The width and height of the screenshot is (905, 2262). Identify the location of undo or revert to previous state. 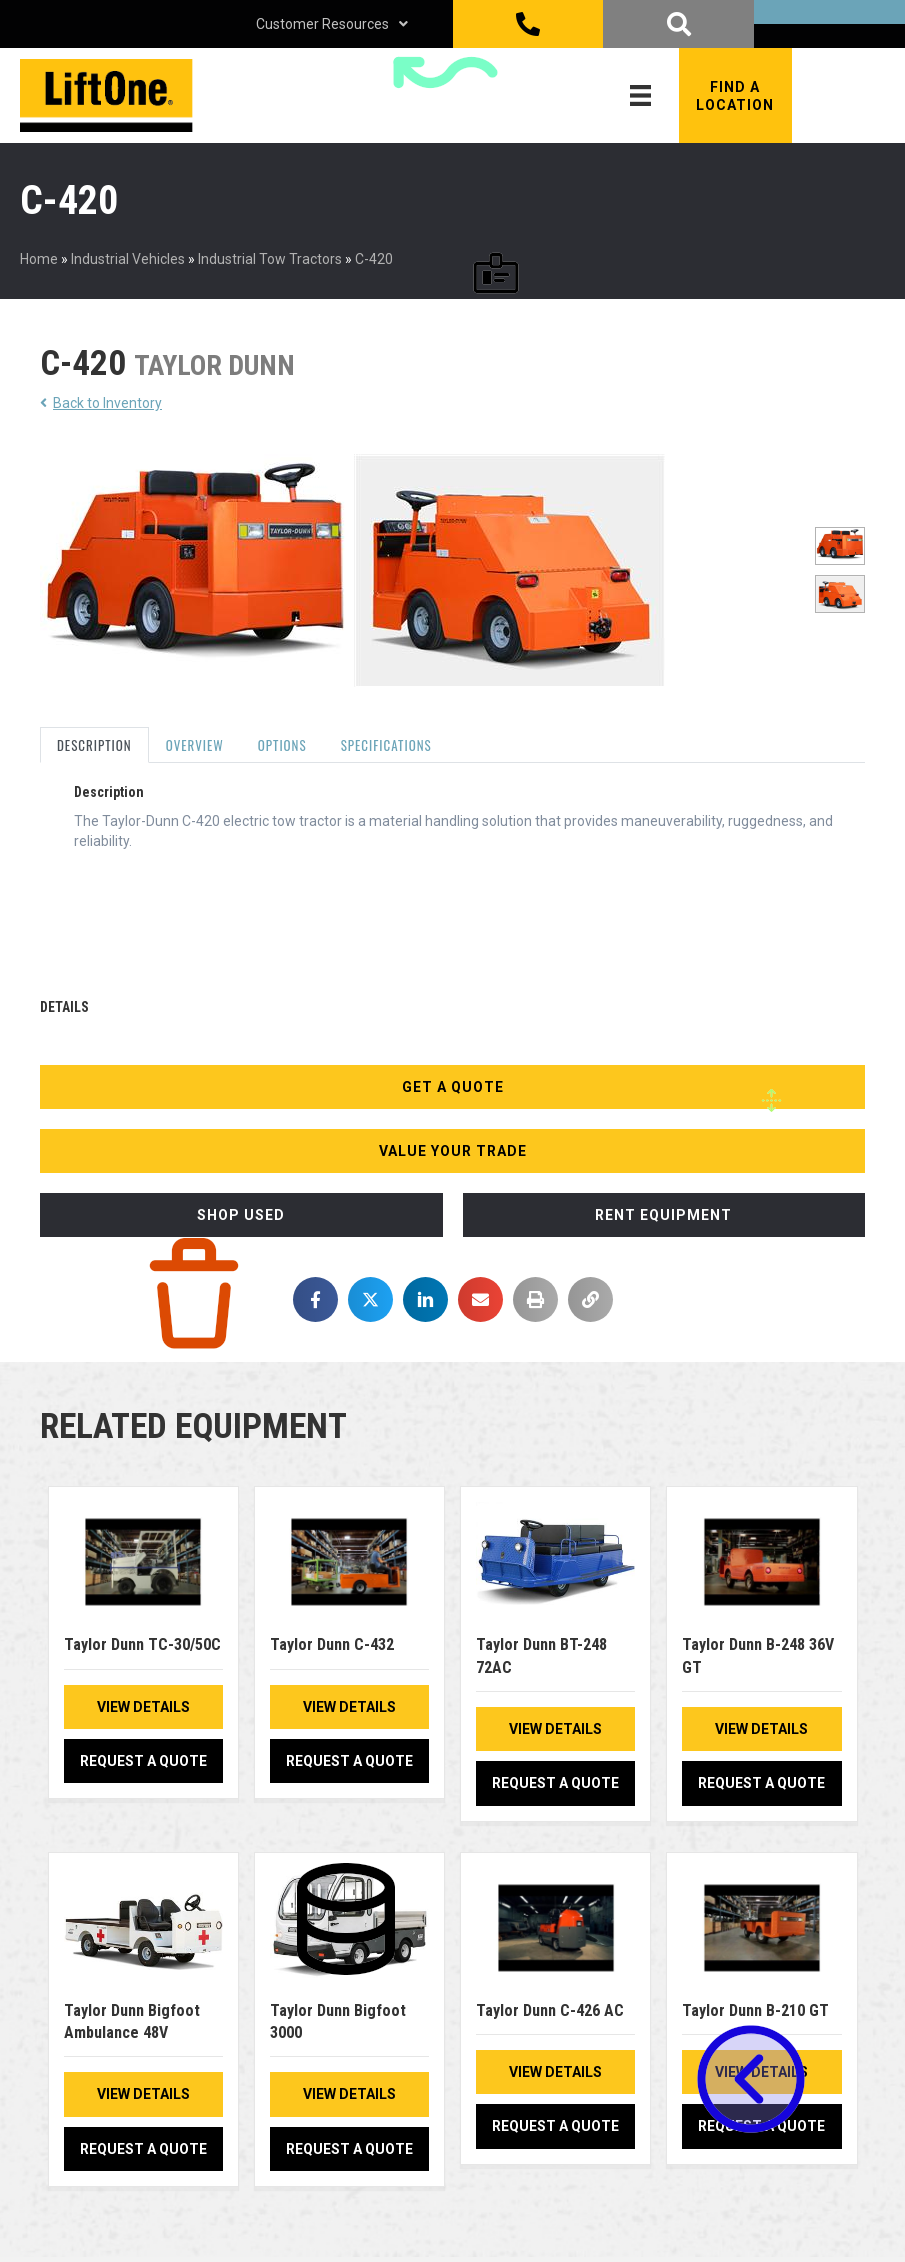
(445, 72).